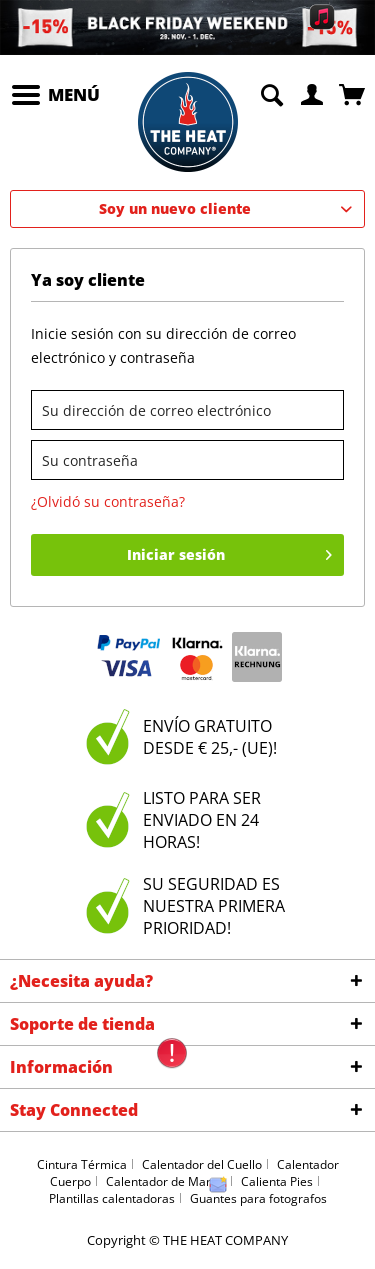 Image resolution: width=375 pixels, height=1269 pixels. Describe the element at coordinates (322, 17) in the screenshot. I see `open the Apple Music app` at that location.